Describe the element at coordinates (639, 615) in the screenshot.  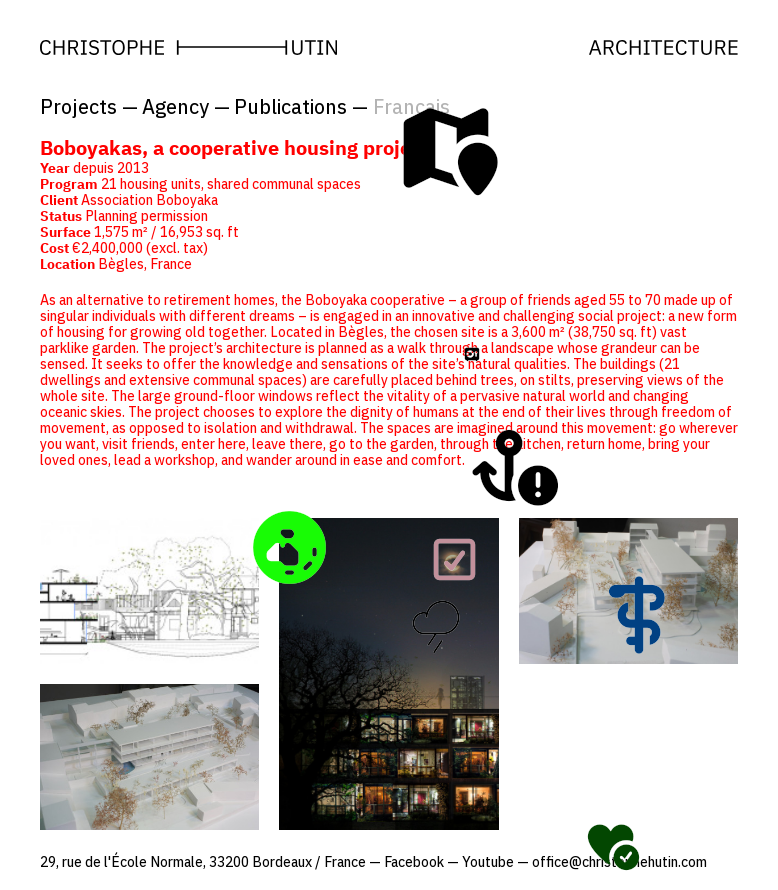
I see `access medical or healthcare services` at that location.